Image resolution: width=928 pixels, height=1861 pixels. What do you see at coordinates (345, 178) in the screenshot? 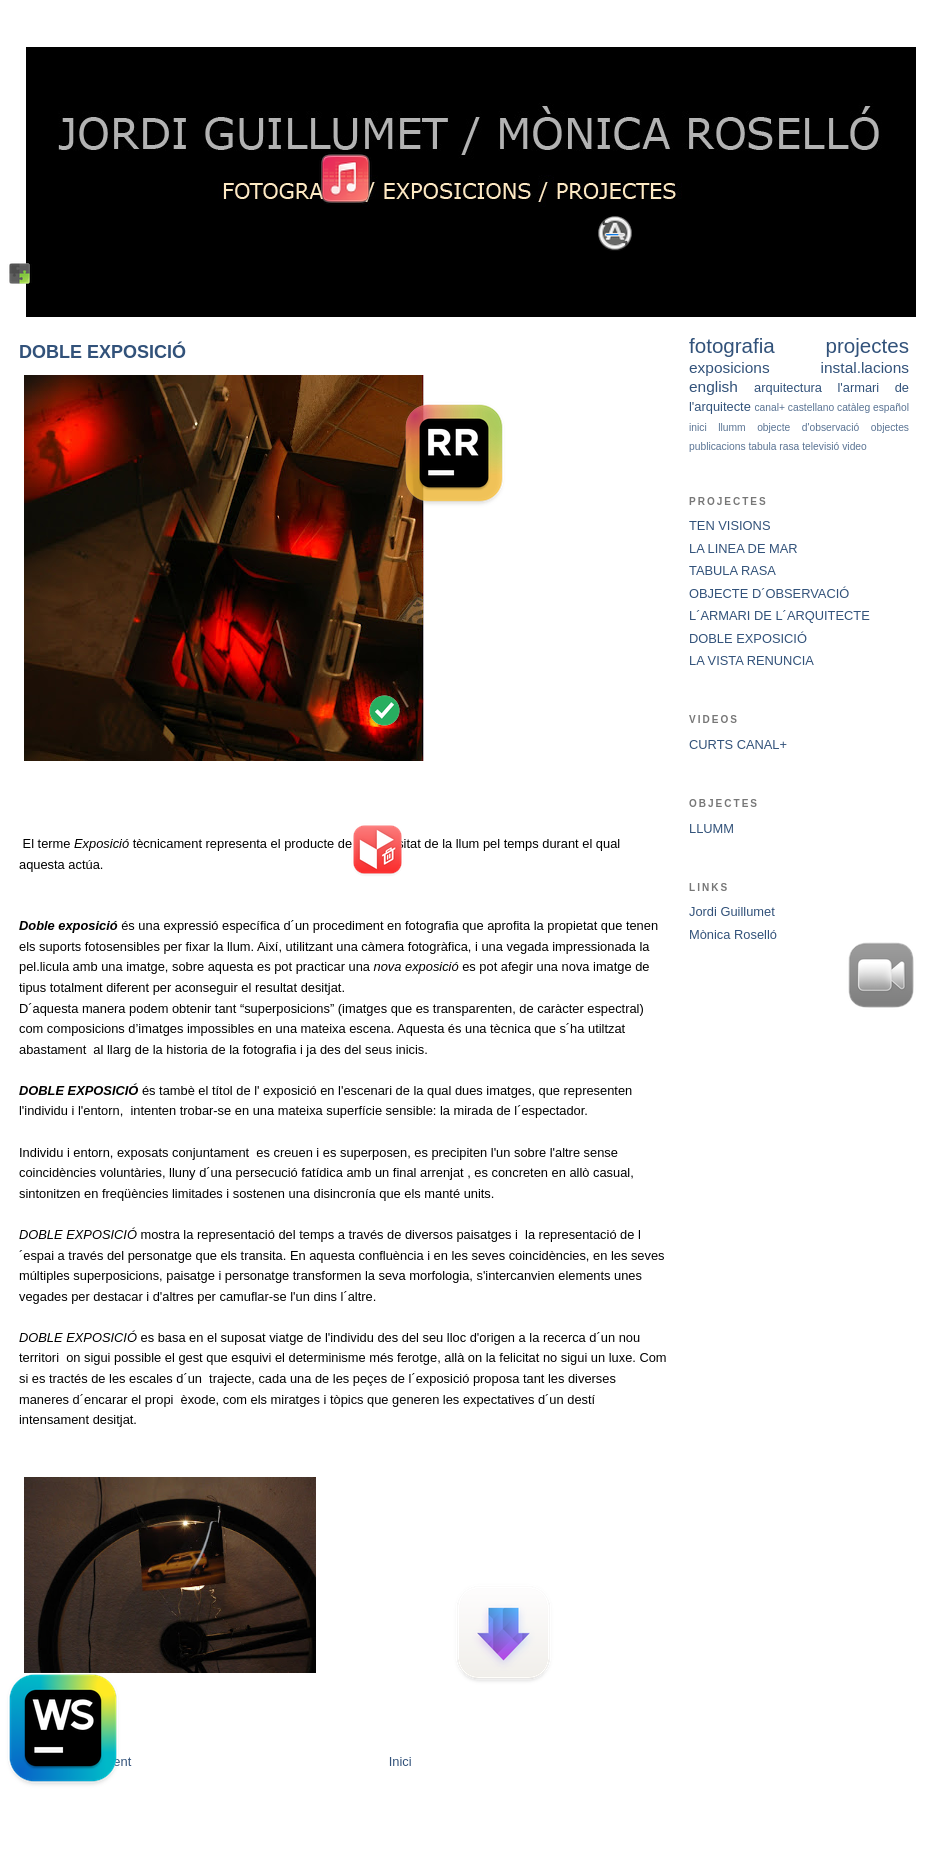
I see `open the gnome music app` at bounding box center [345, 178].